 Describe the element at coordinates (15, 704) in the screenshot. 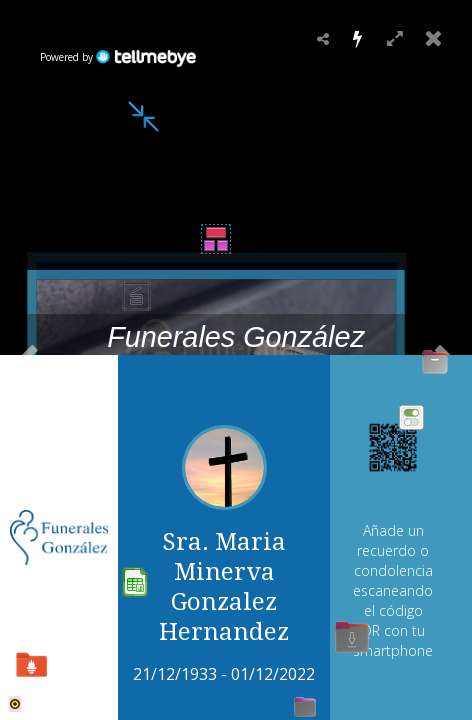

I see `open rhythmbox music player` at that location.